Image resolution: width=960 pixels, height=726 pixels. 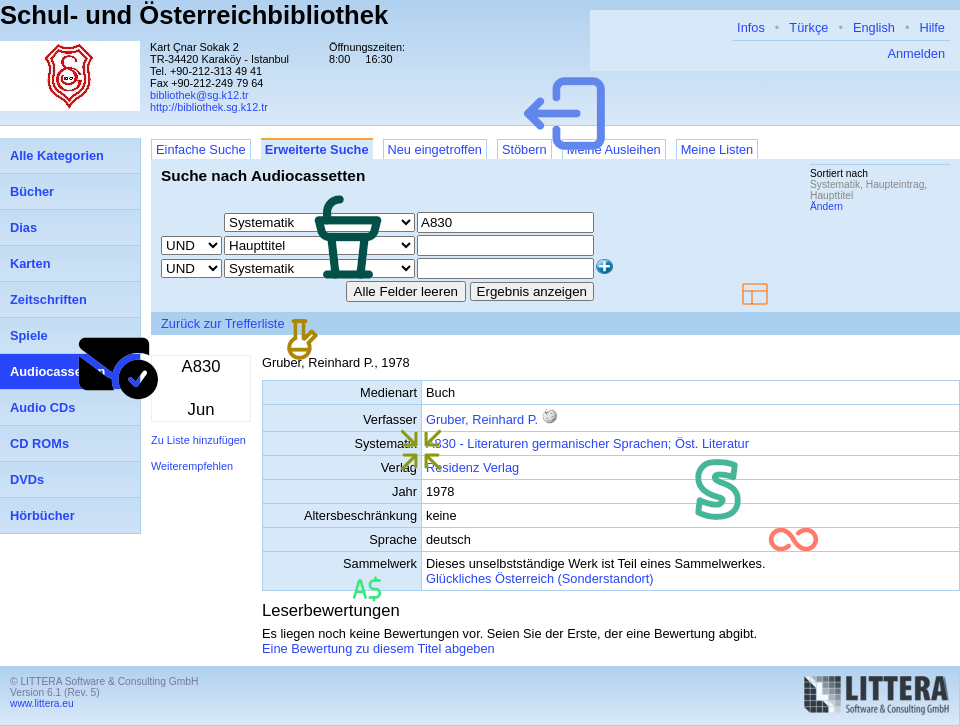 I want to click on enable infinite scroll or looping, so click(x=793, y=539).